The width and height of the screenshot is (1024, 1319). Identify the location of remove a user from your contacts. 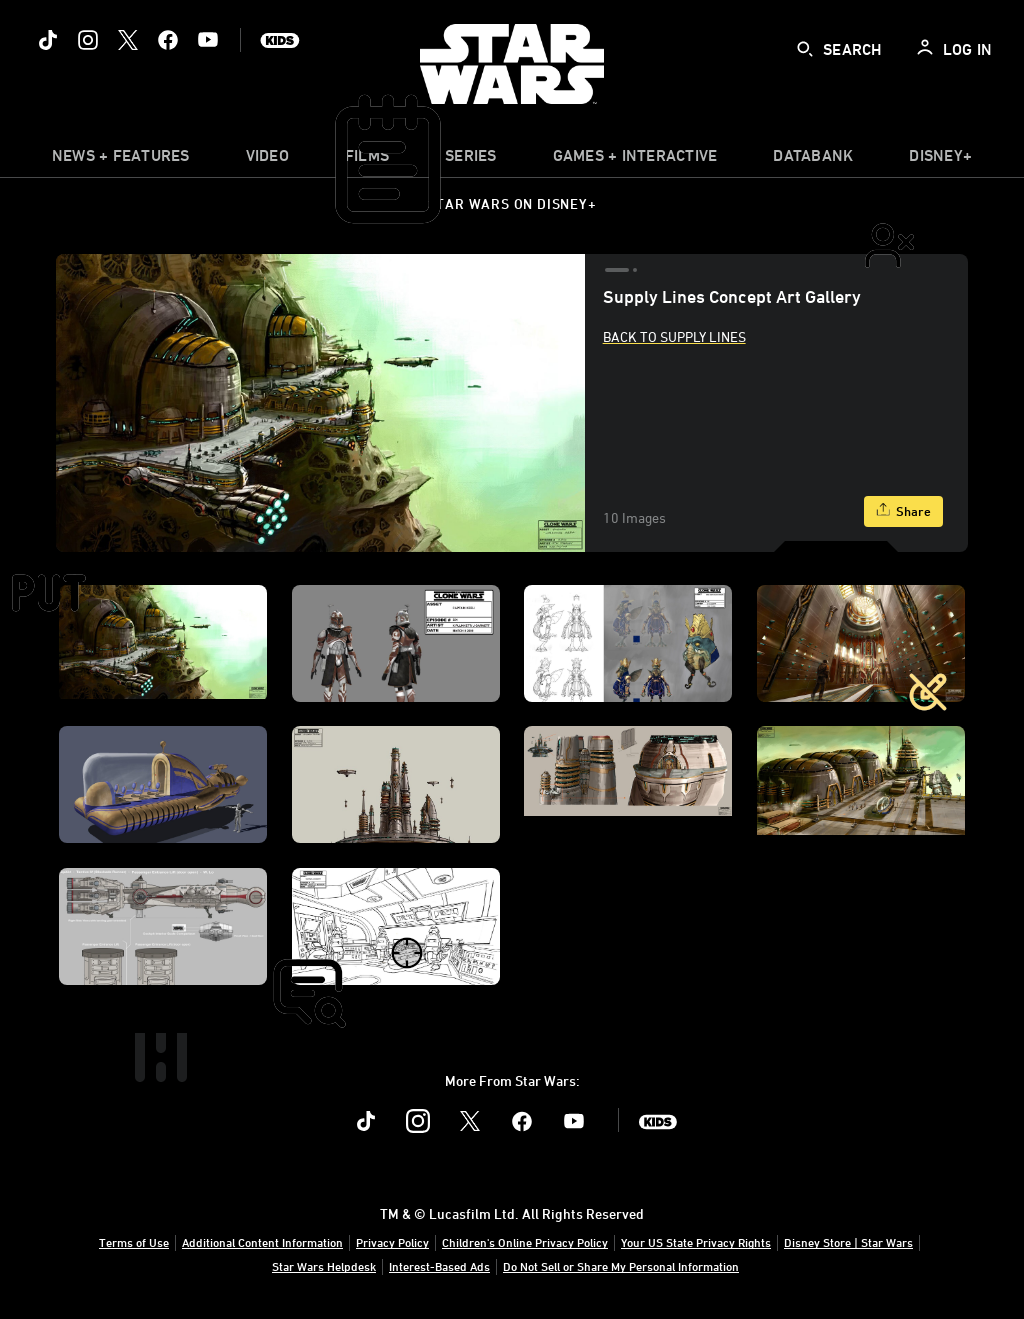
(889, 245).